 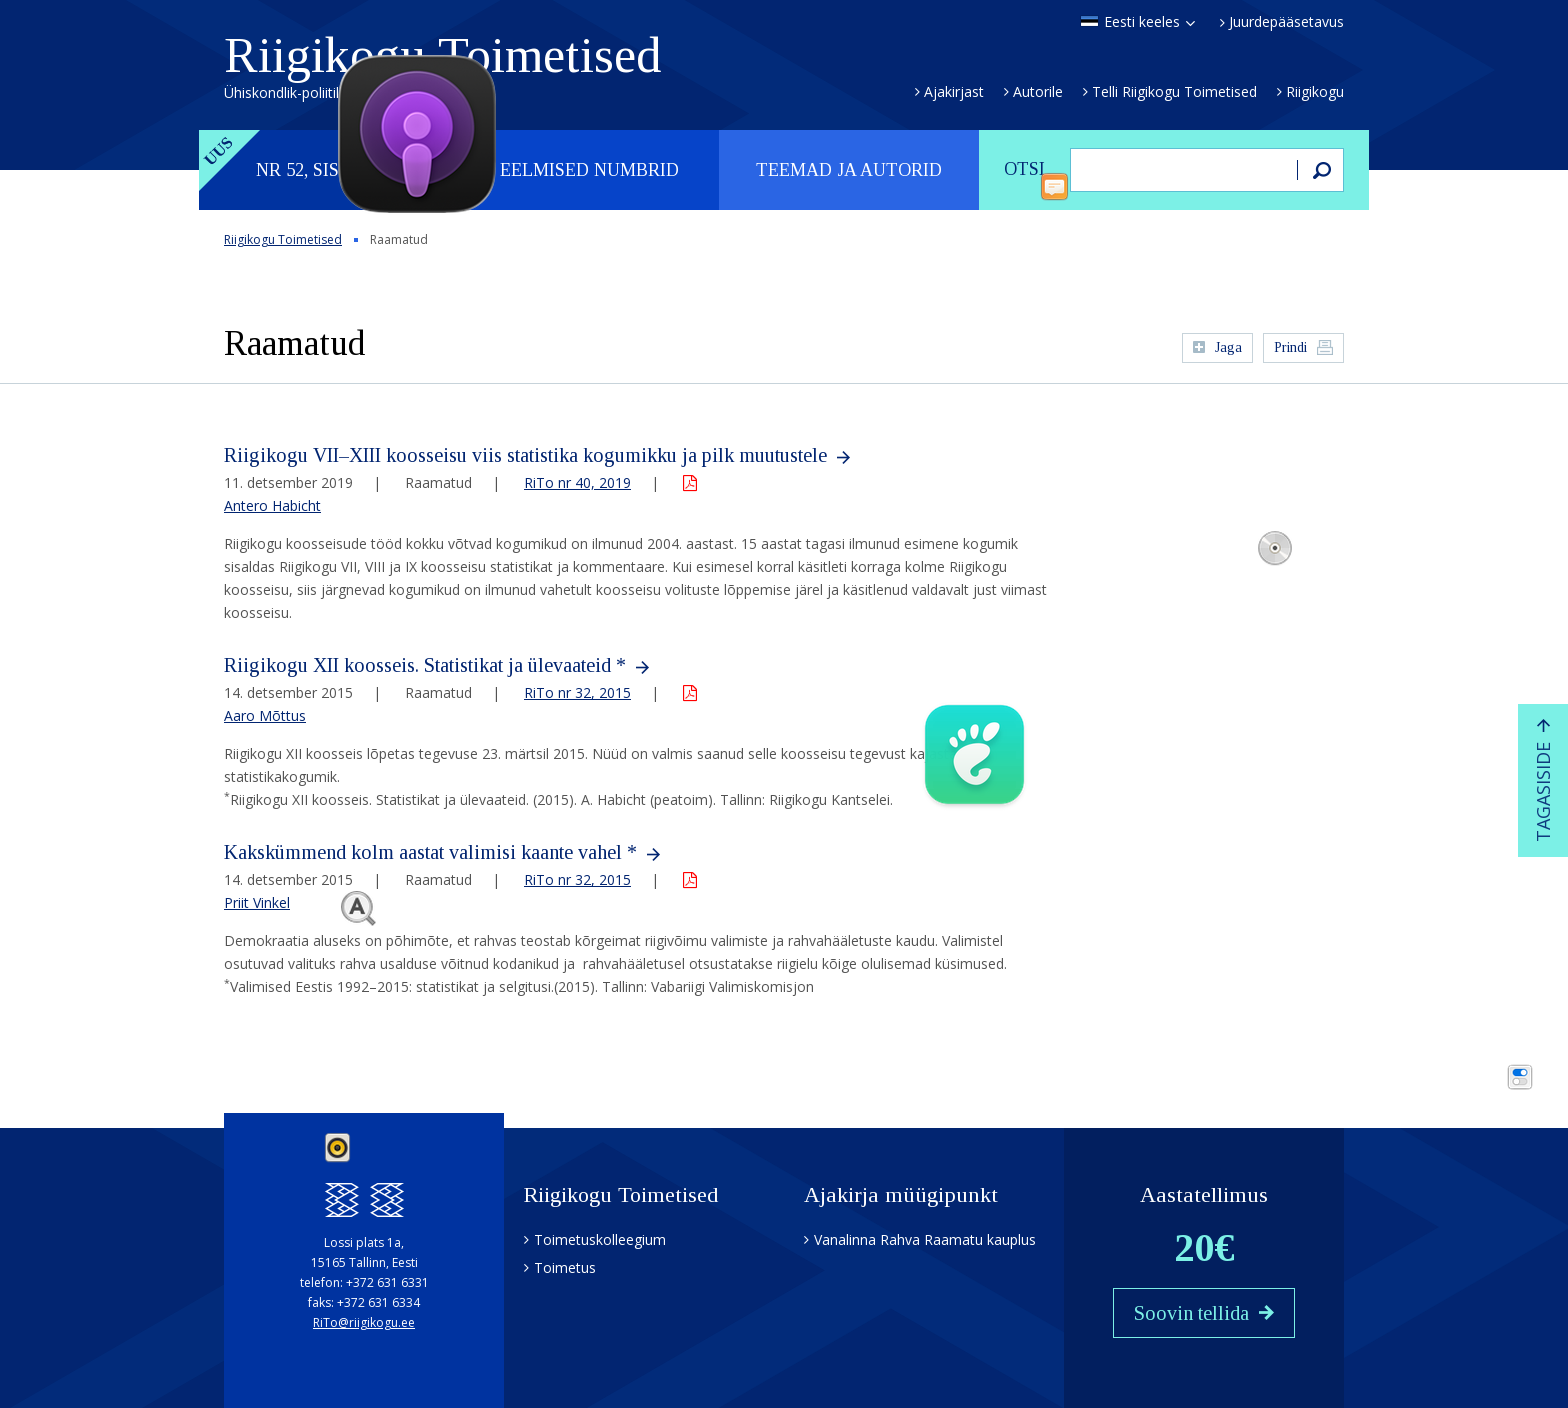 What do you see at coordinates (358, 908) in the screenshot?
I see `search within the current project` at bounding box center [358, 908].